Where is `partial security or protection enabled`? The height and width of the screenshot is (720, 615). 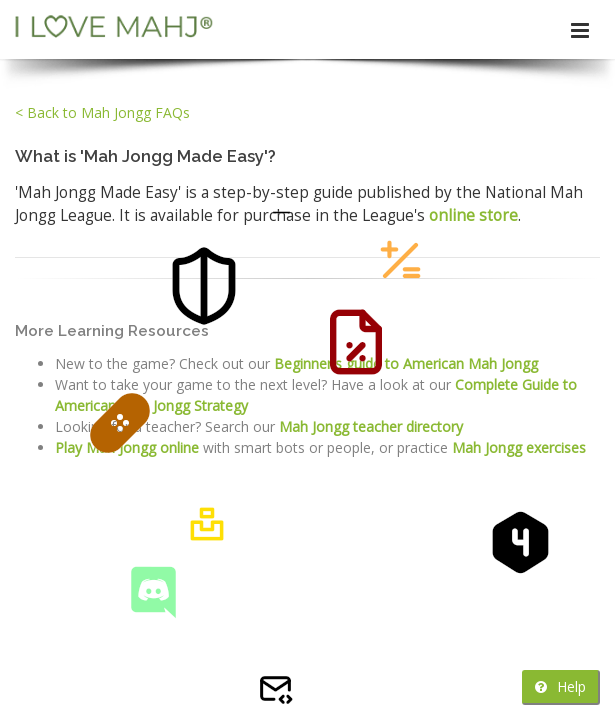 partial security or protection enabled is located at coordinates (204, 286).